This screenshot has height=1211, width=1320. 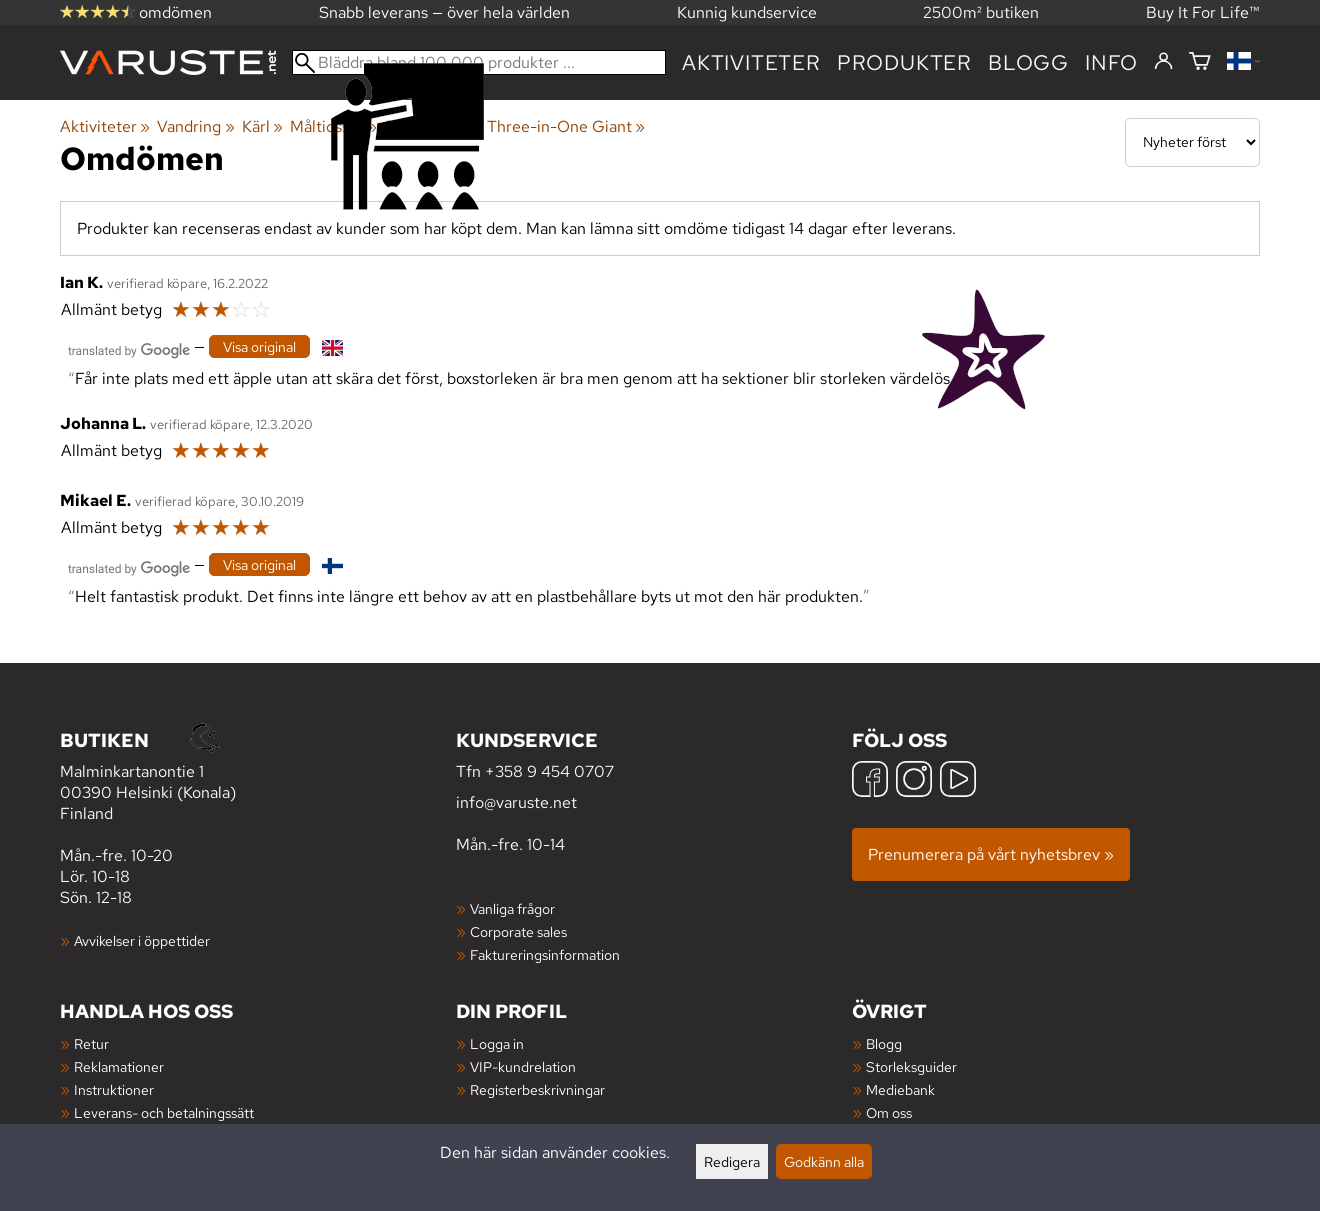 I want to click on indicates a beach or ocean-themed game level, so click(x=983, y=349).